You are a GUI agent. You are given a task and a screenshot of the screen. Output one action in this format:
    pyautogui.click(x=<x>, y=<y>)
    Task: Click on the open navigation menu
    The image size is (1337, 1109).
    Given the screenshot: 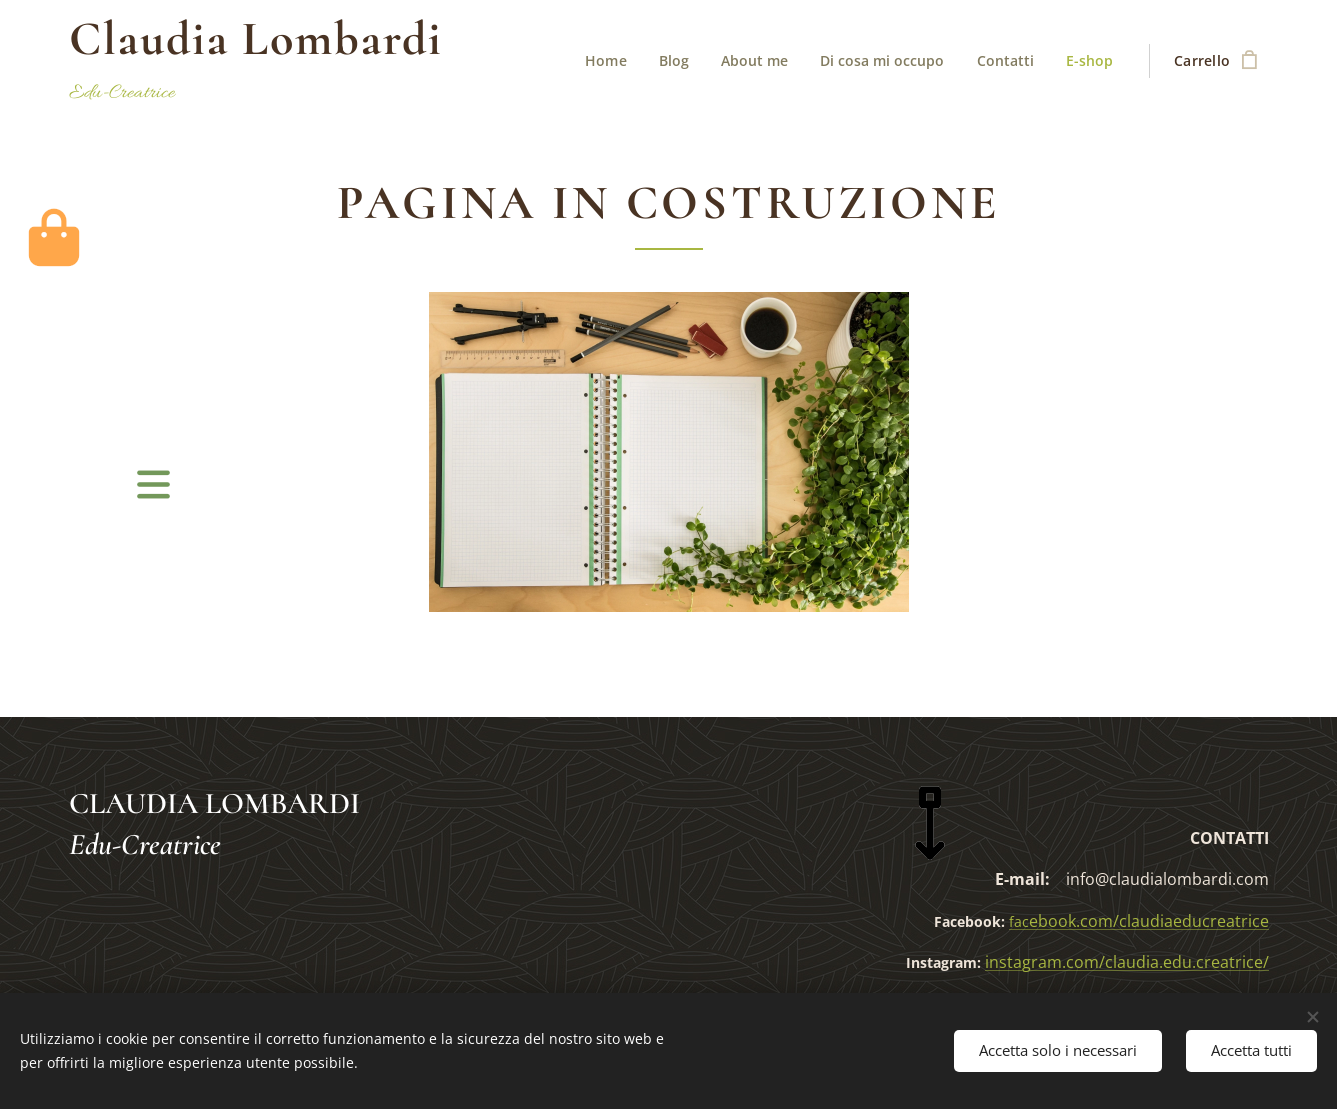 What is the action you would take?
    pyautogui.click(x=153, y=484)
    